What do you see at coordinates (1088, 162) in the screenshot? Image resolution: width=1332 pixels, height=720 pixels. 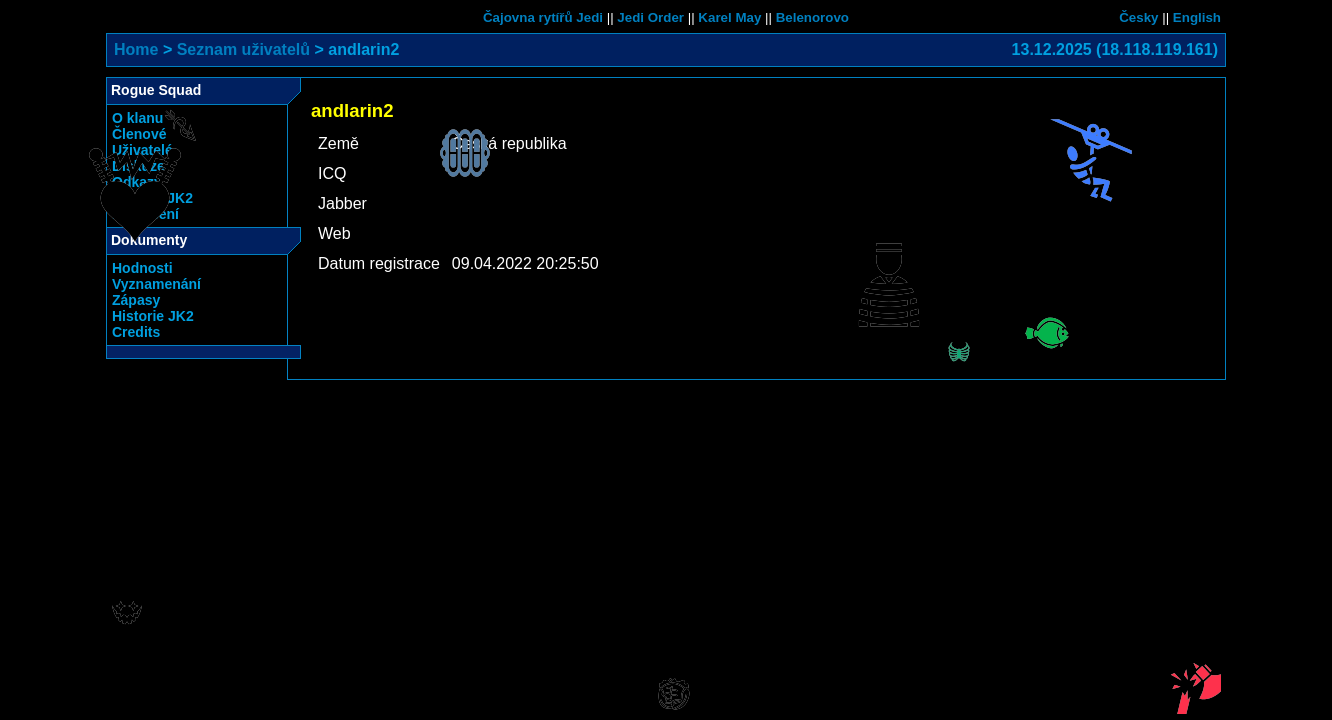 I see `flying fox or zipline activity icon` at bounding box center [1088, 162].